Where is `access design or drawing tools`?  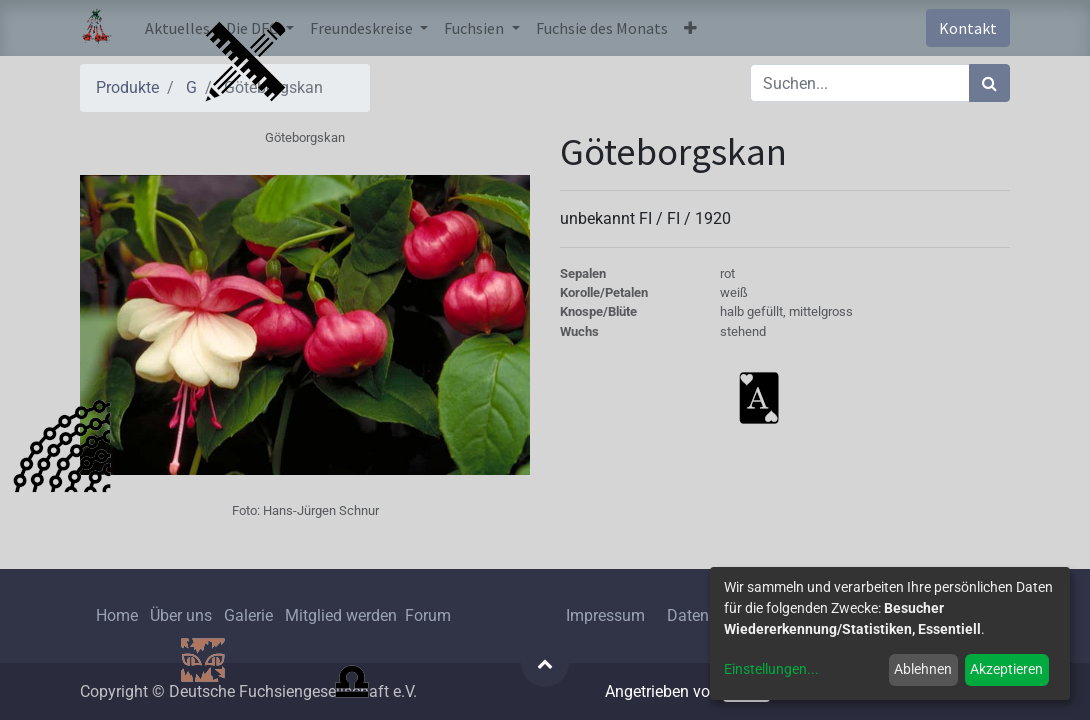 access design or drawing tools is located at coordinates (245, 61).